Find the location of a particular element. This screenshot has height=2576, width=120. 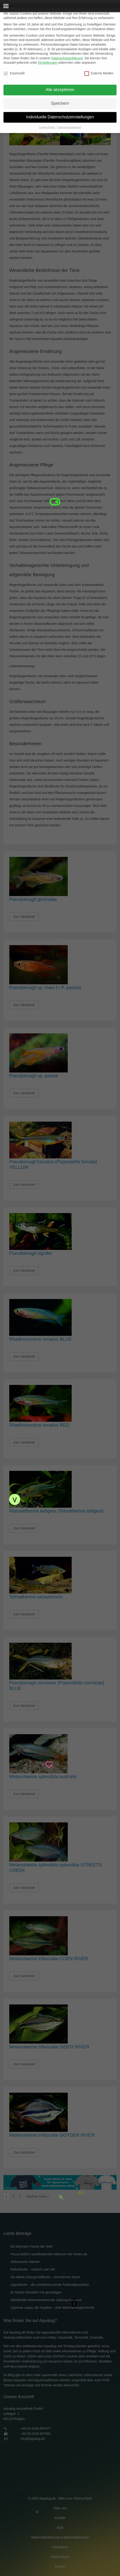

delete selected item is located at coordinates (74, 2302).